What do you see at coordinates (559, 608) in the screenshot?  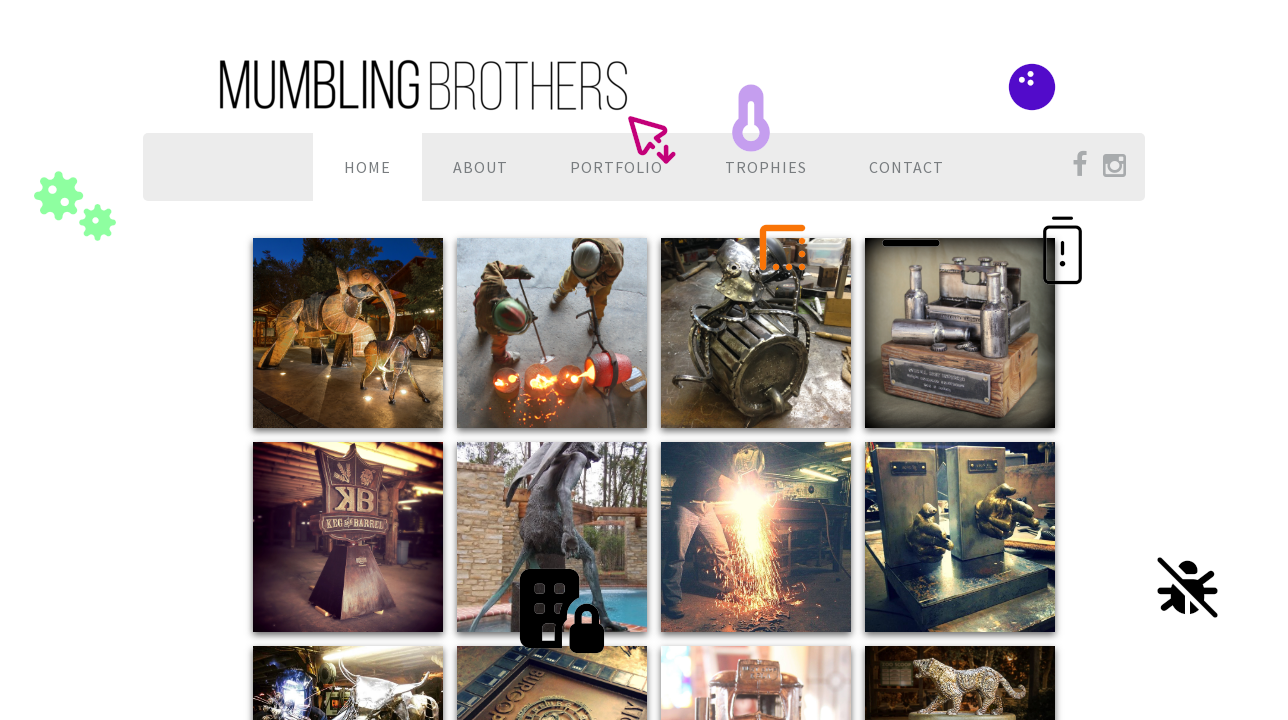 I see `secure building access control` at bounding box center [559, 608].